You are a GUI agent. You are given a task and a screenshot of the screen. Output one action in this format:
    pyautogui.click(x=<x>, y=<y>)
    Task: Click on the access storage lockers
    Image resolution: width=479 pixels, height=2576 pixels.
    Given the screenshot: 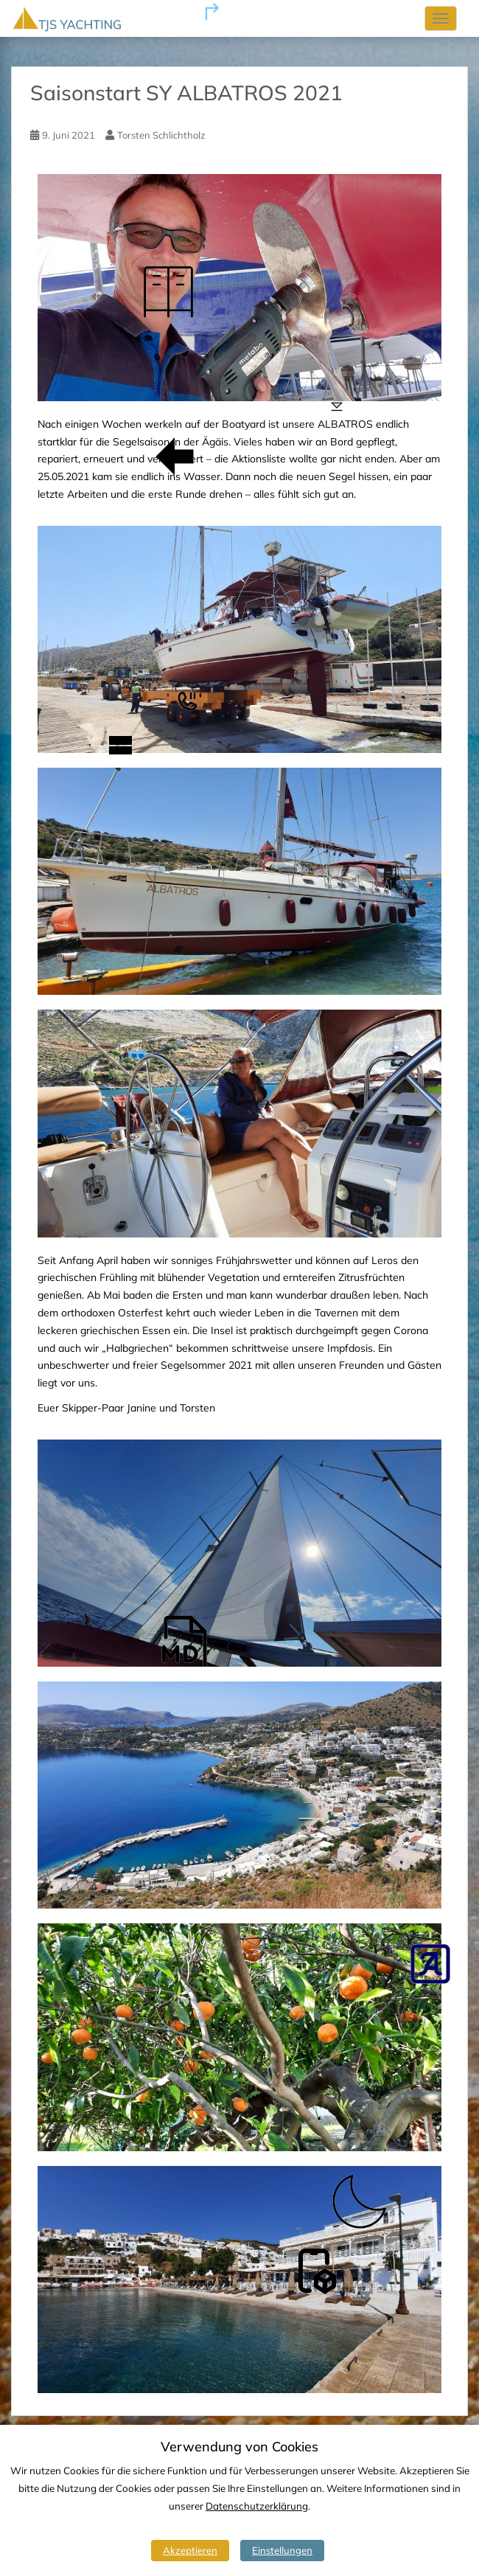 What is the action you would take?
    pyautogui.click(x=168, y=291)
    